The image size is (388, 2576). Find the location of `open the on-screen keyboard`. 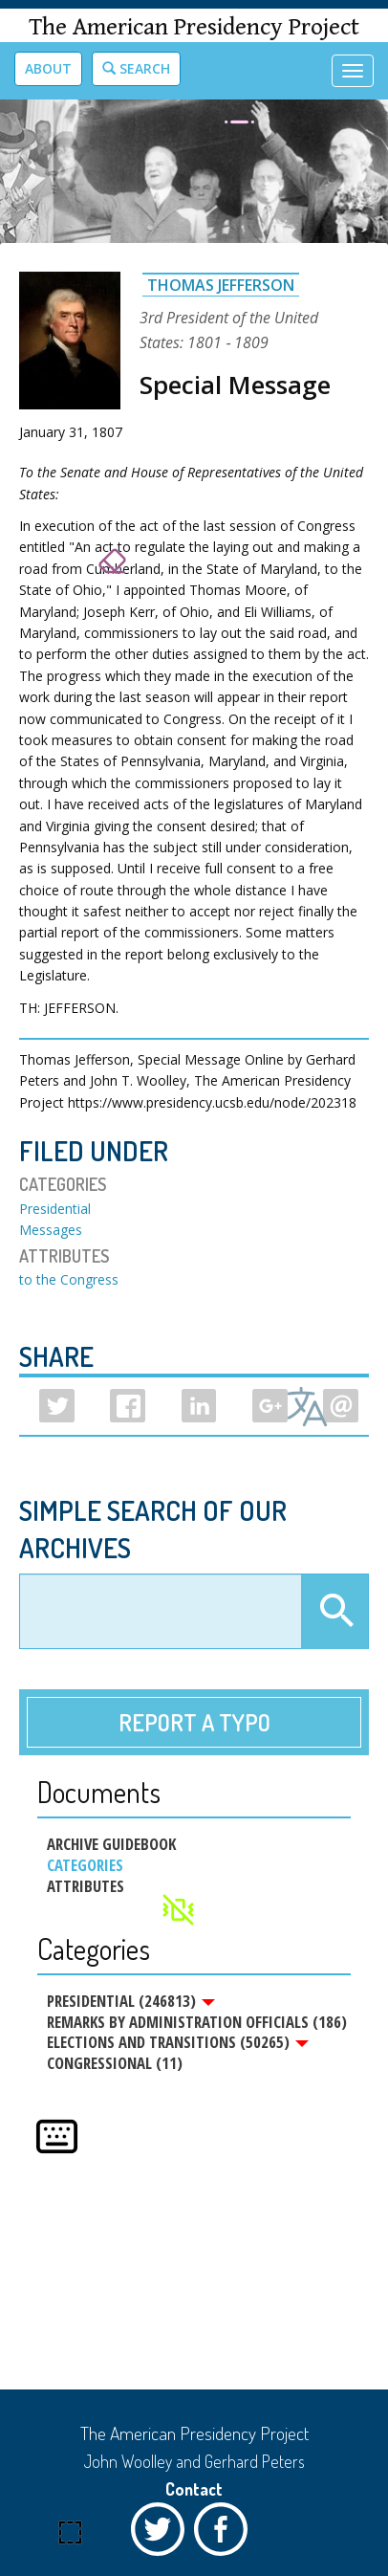

open the on-screen keyboard is located at coordinates (56, 2136).